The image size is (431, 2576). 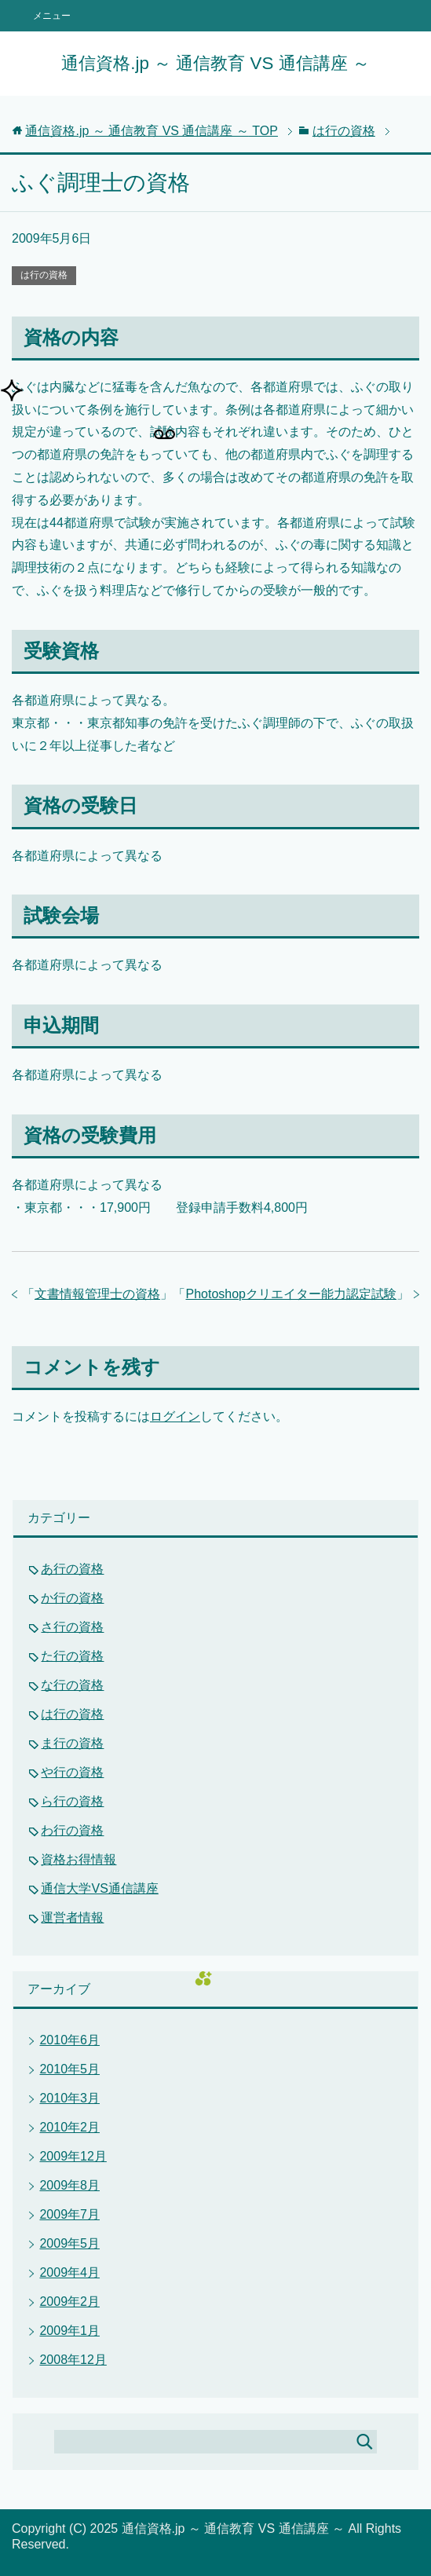 I want to click on apply AI-powered color filters to an image, so click(x=203, y=1979).